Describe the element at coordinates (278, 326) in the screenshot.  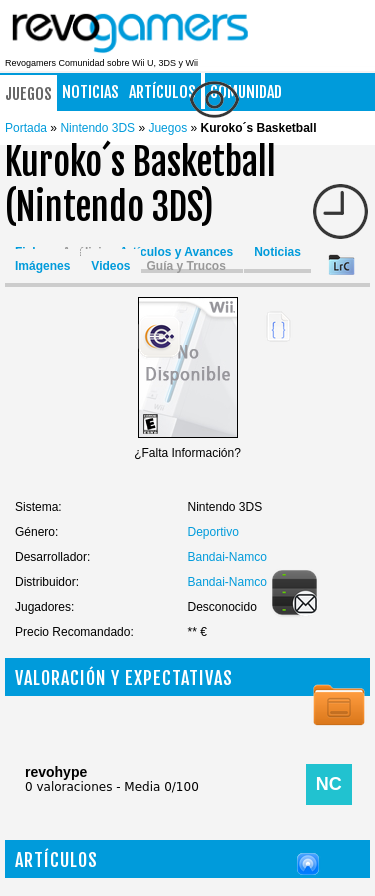
I see `a CSS stylesheet file` at that location.